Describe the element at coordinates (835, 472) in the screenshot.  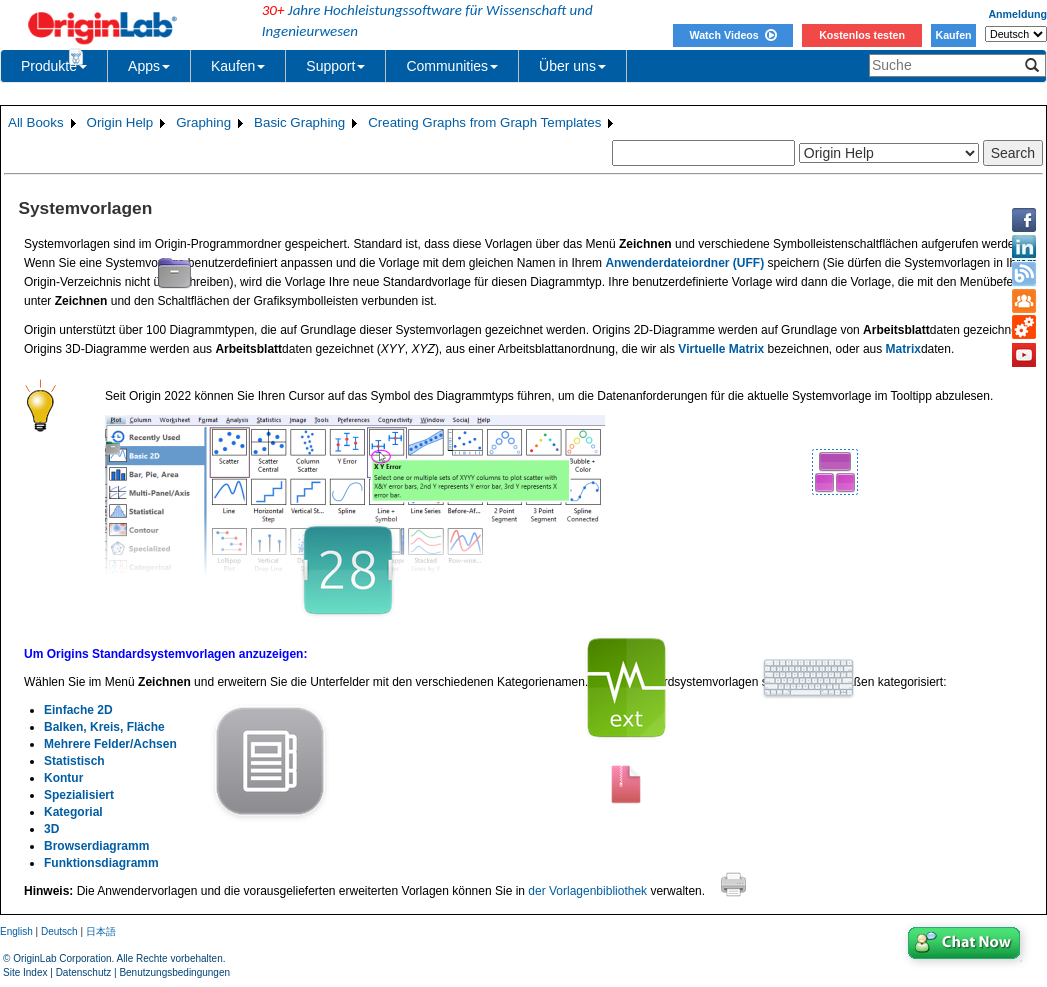
I see `select all items in the current view` at that location.